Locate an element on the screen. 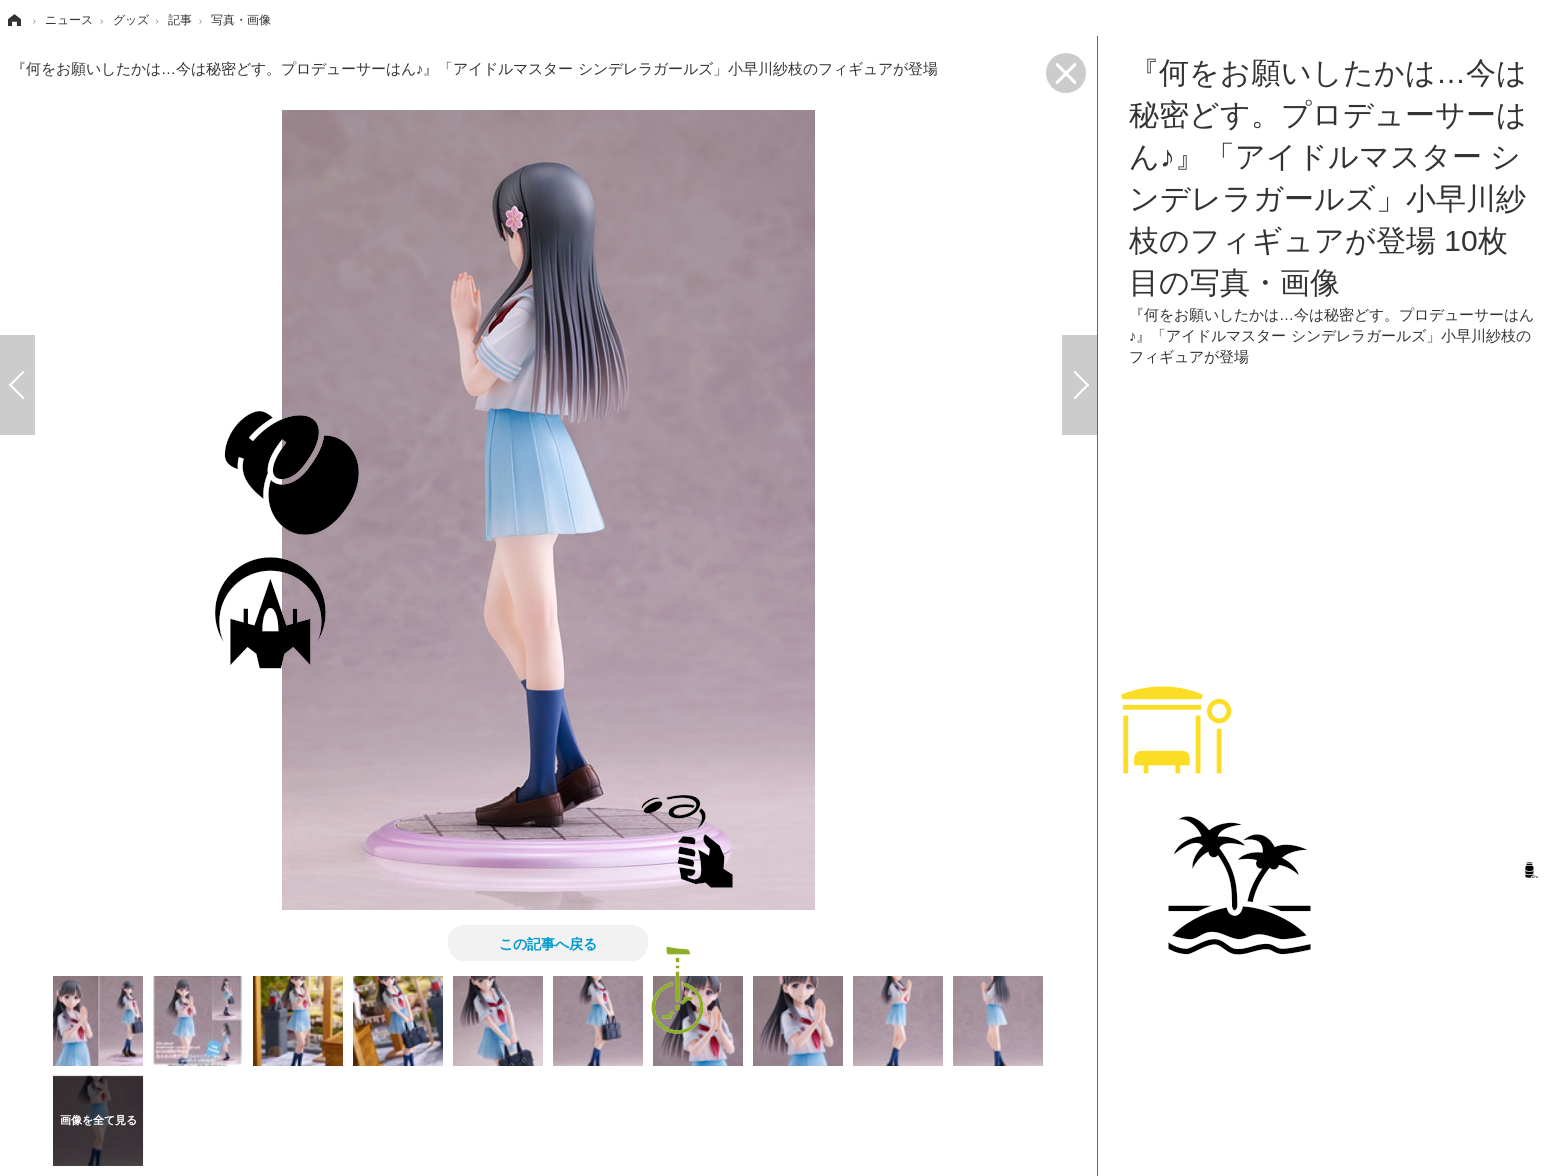 This screenshot has height=1176, width=1568. flip a coin for random decision is located at coordinates (684, 839).